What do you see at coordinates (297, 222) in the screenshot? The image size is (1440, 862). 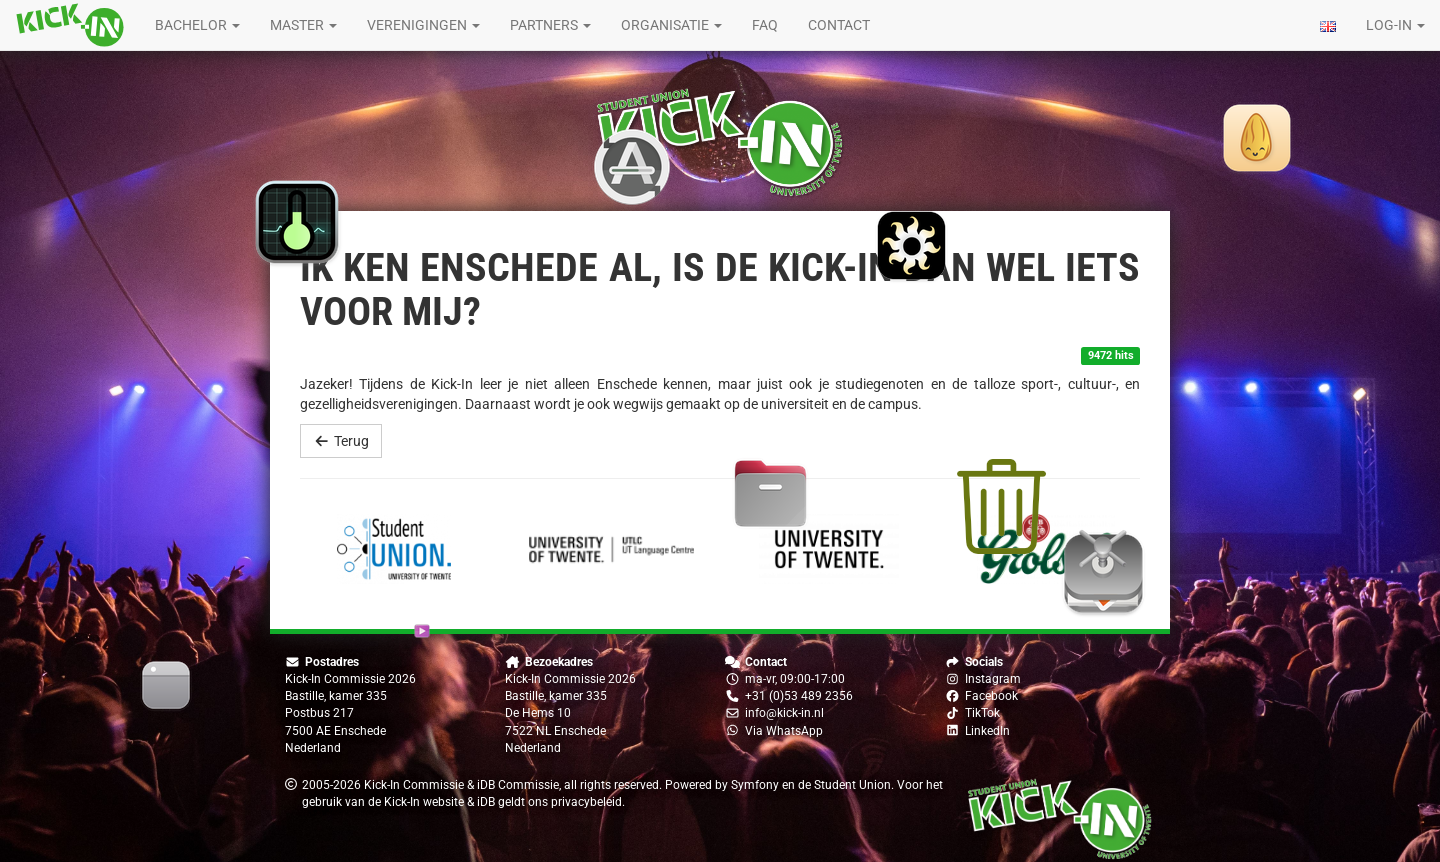 I see `open thermal monitor app` at bounding box center [297, 222].